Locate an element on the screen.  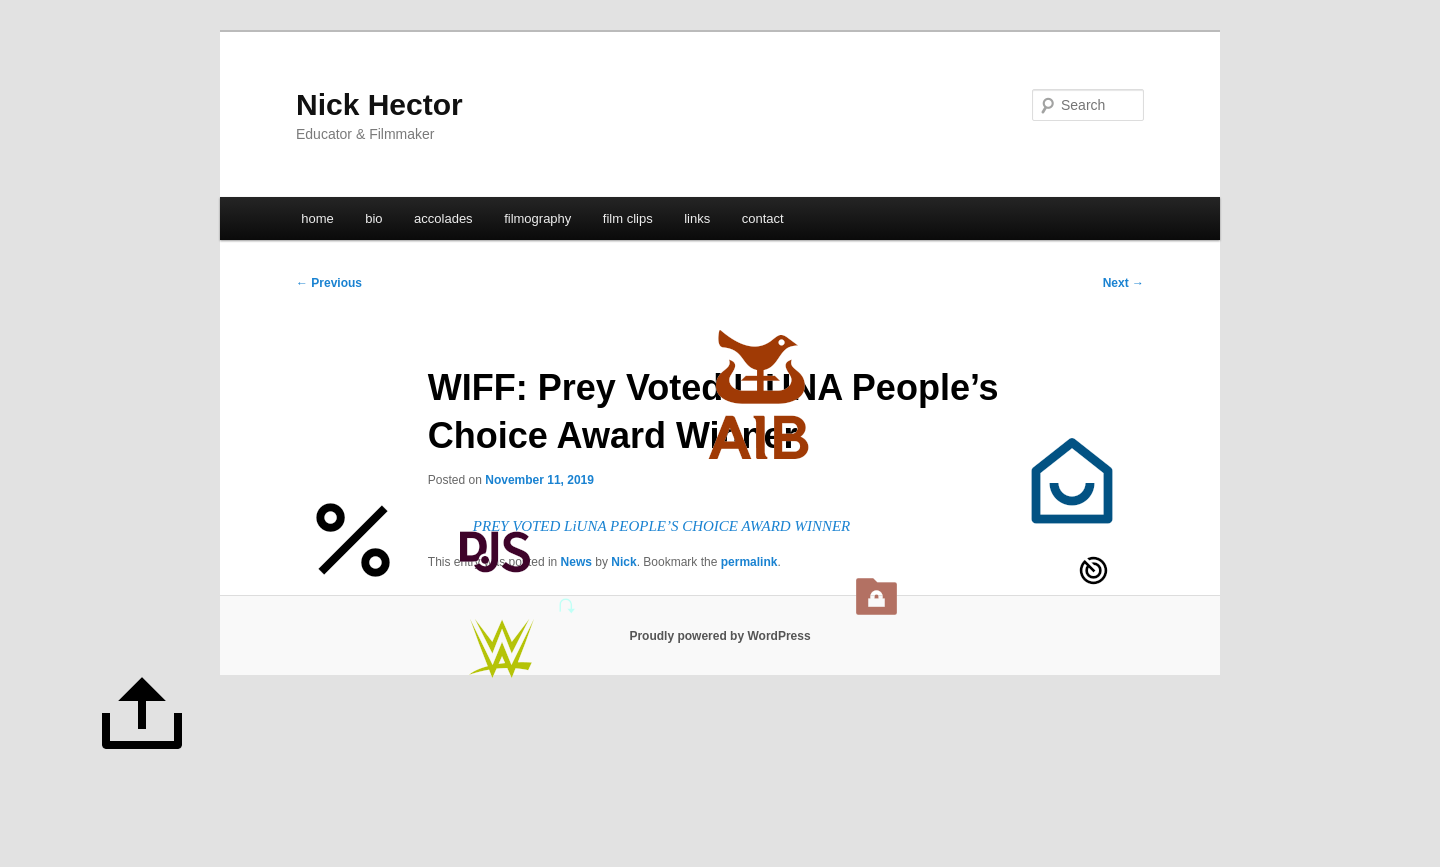
WWE official logo is located at coordinates (501, 648).